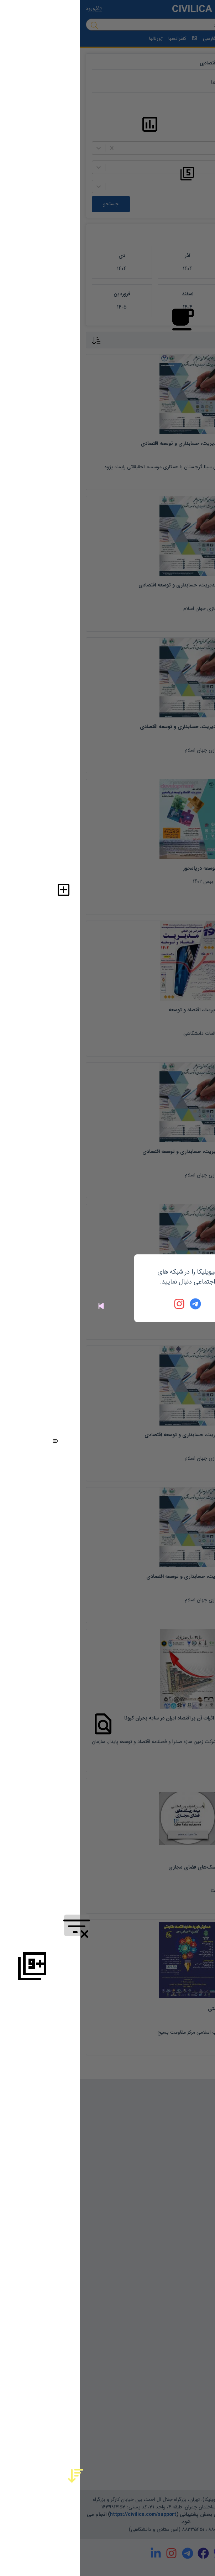  What do you see at coordinates (32, 1966) in the screenshot?
I see `indicates 9 or more items in a stack or collection` at bounding box center [32, 1966].